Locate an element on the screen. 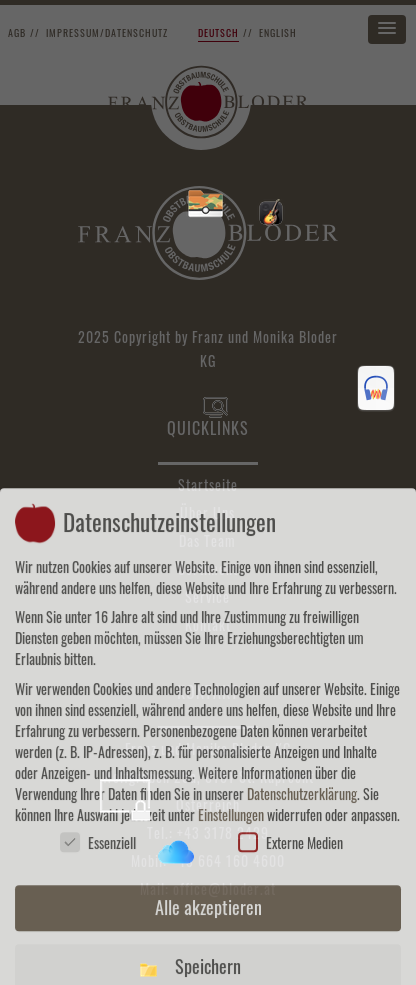 This screenshot has height=985, width=416. folder containing pokémon safari ball themed content is located at coordinates (205, 204).